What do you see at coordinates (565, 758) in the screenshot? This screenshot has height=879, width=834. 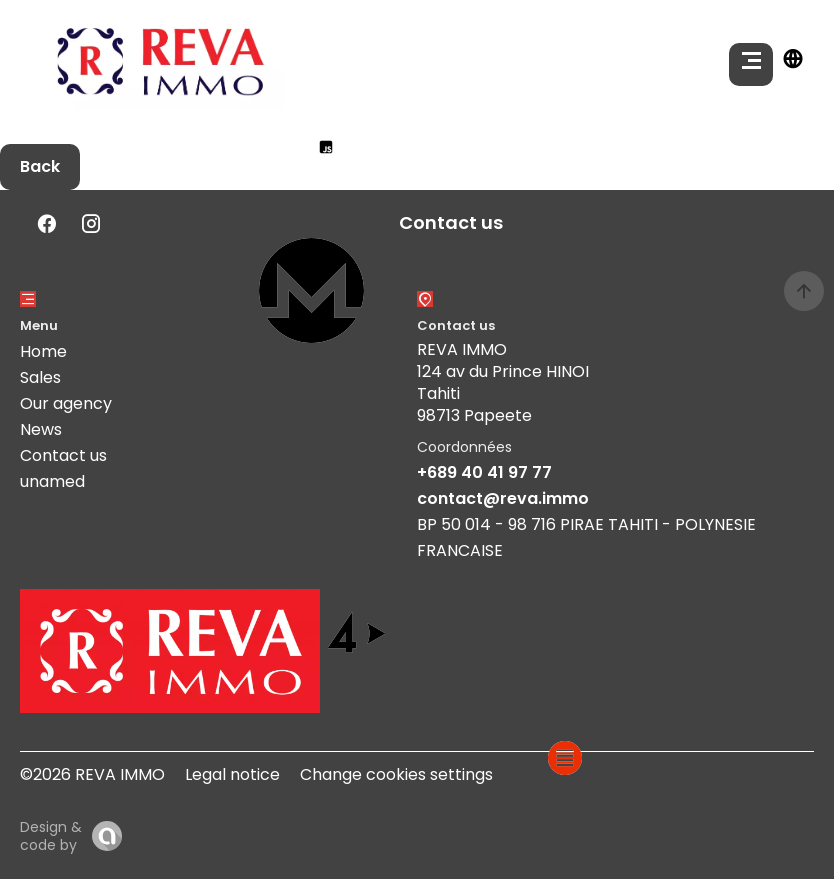 I see `MAAS (Metal as a Service) logo` at bounding box center [565, 758].